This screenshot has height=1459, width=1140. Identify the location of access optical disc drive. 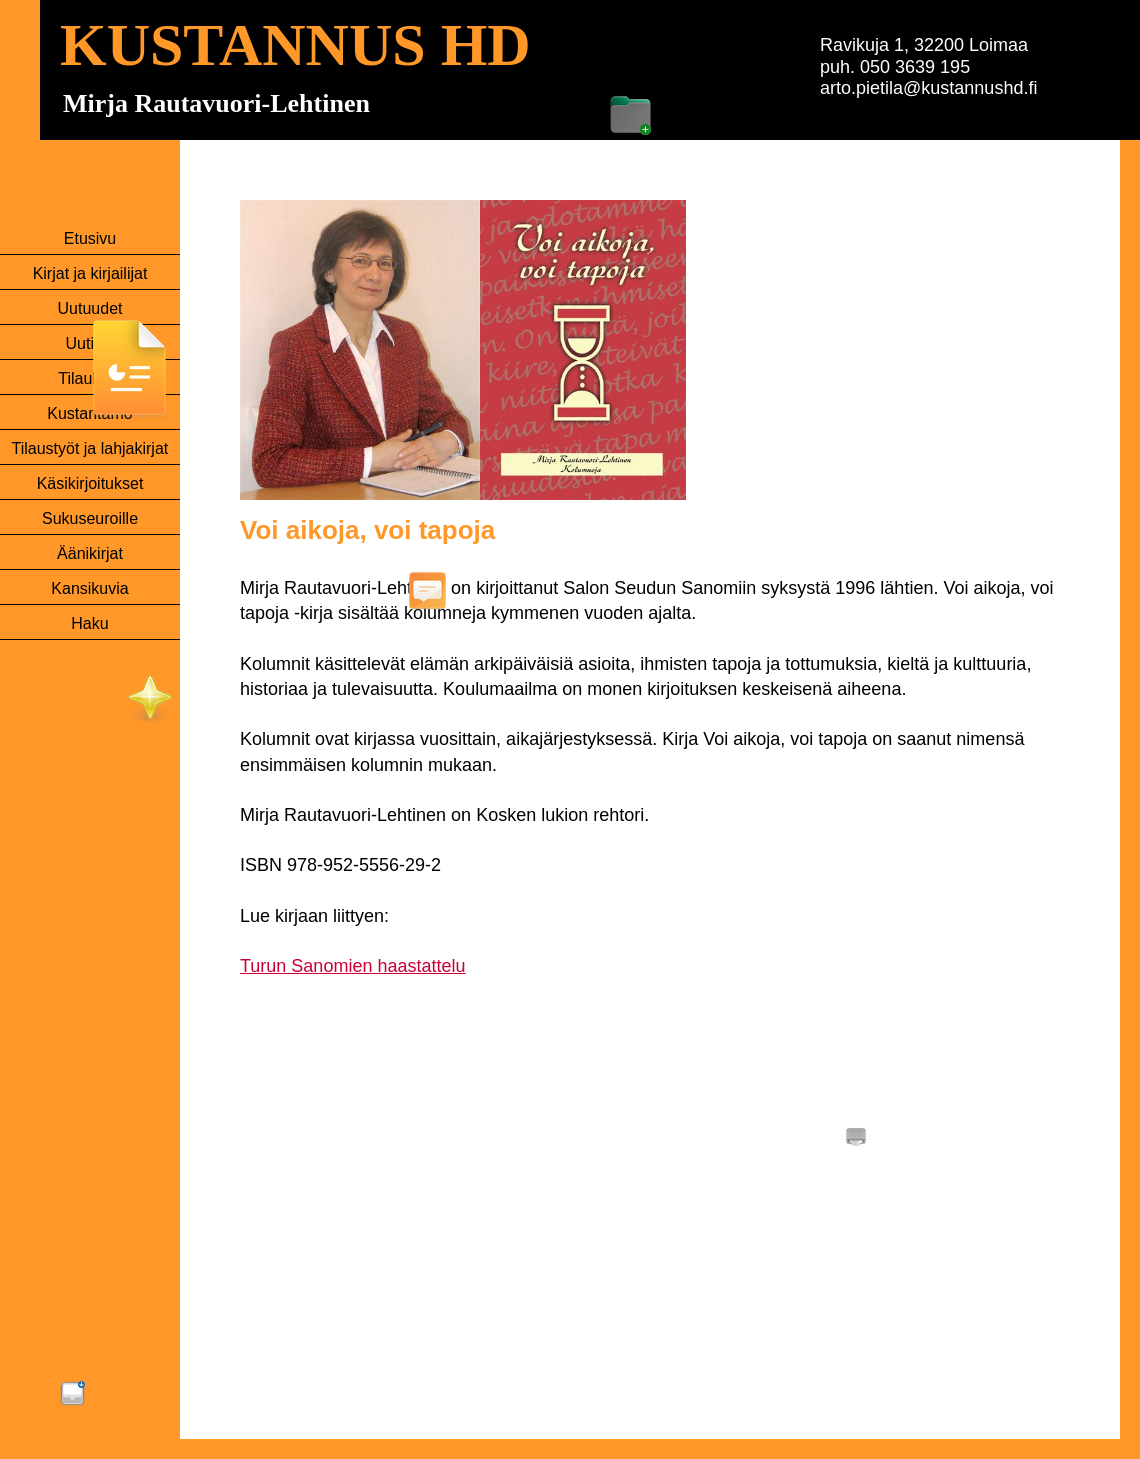
(856, 1136).